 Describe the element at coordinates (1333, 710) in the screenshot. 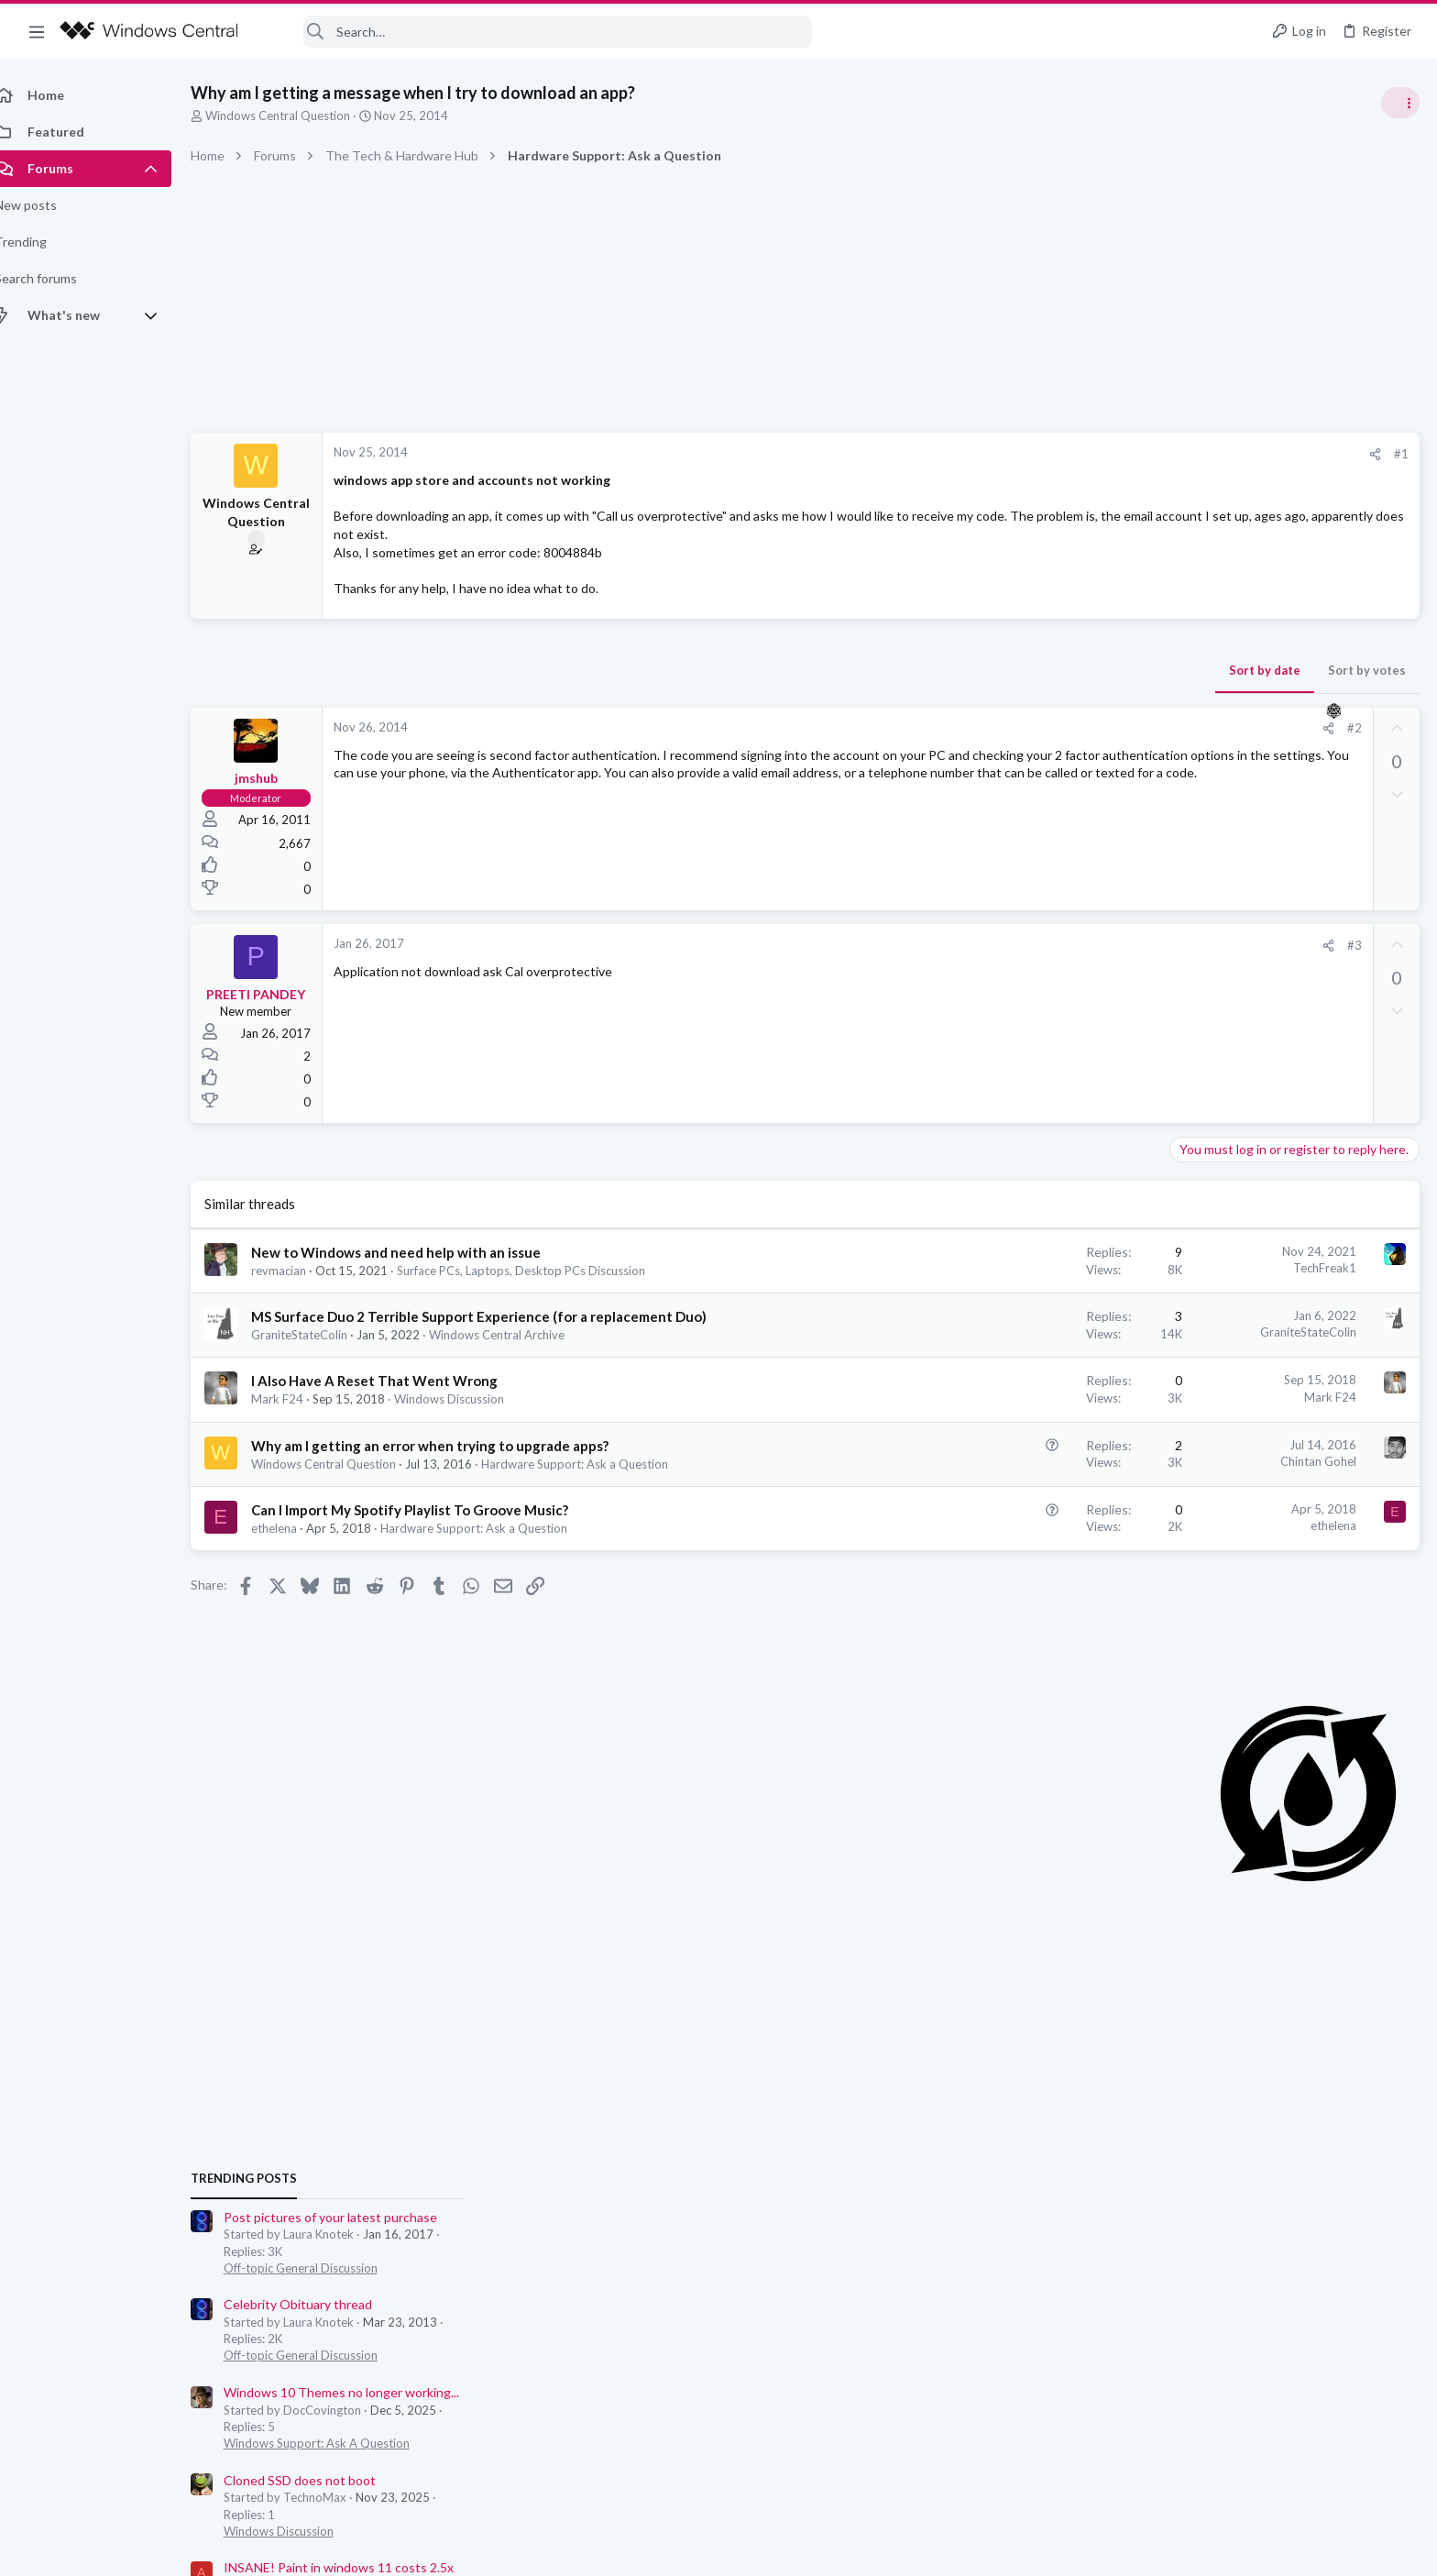

I see `roll a d20 die` at that location.